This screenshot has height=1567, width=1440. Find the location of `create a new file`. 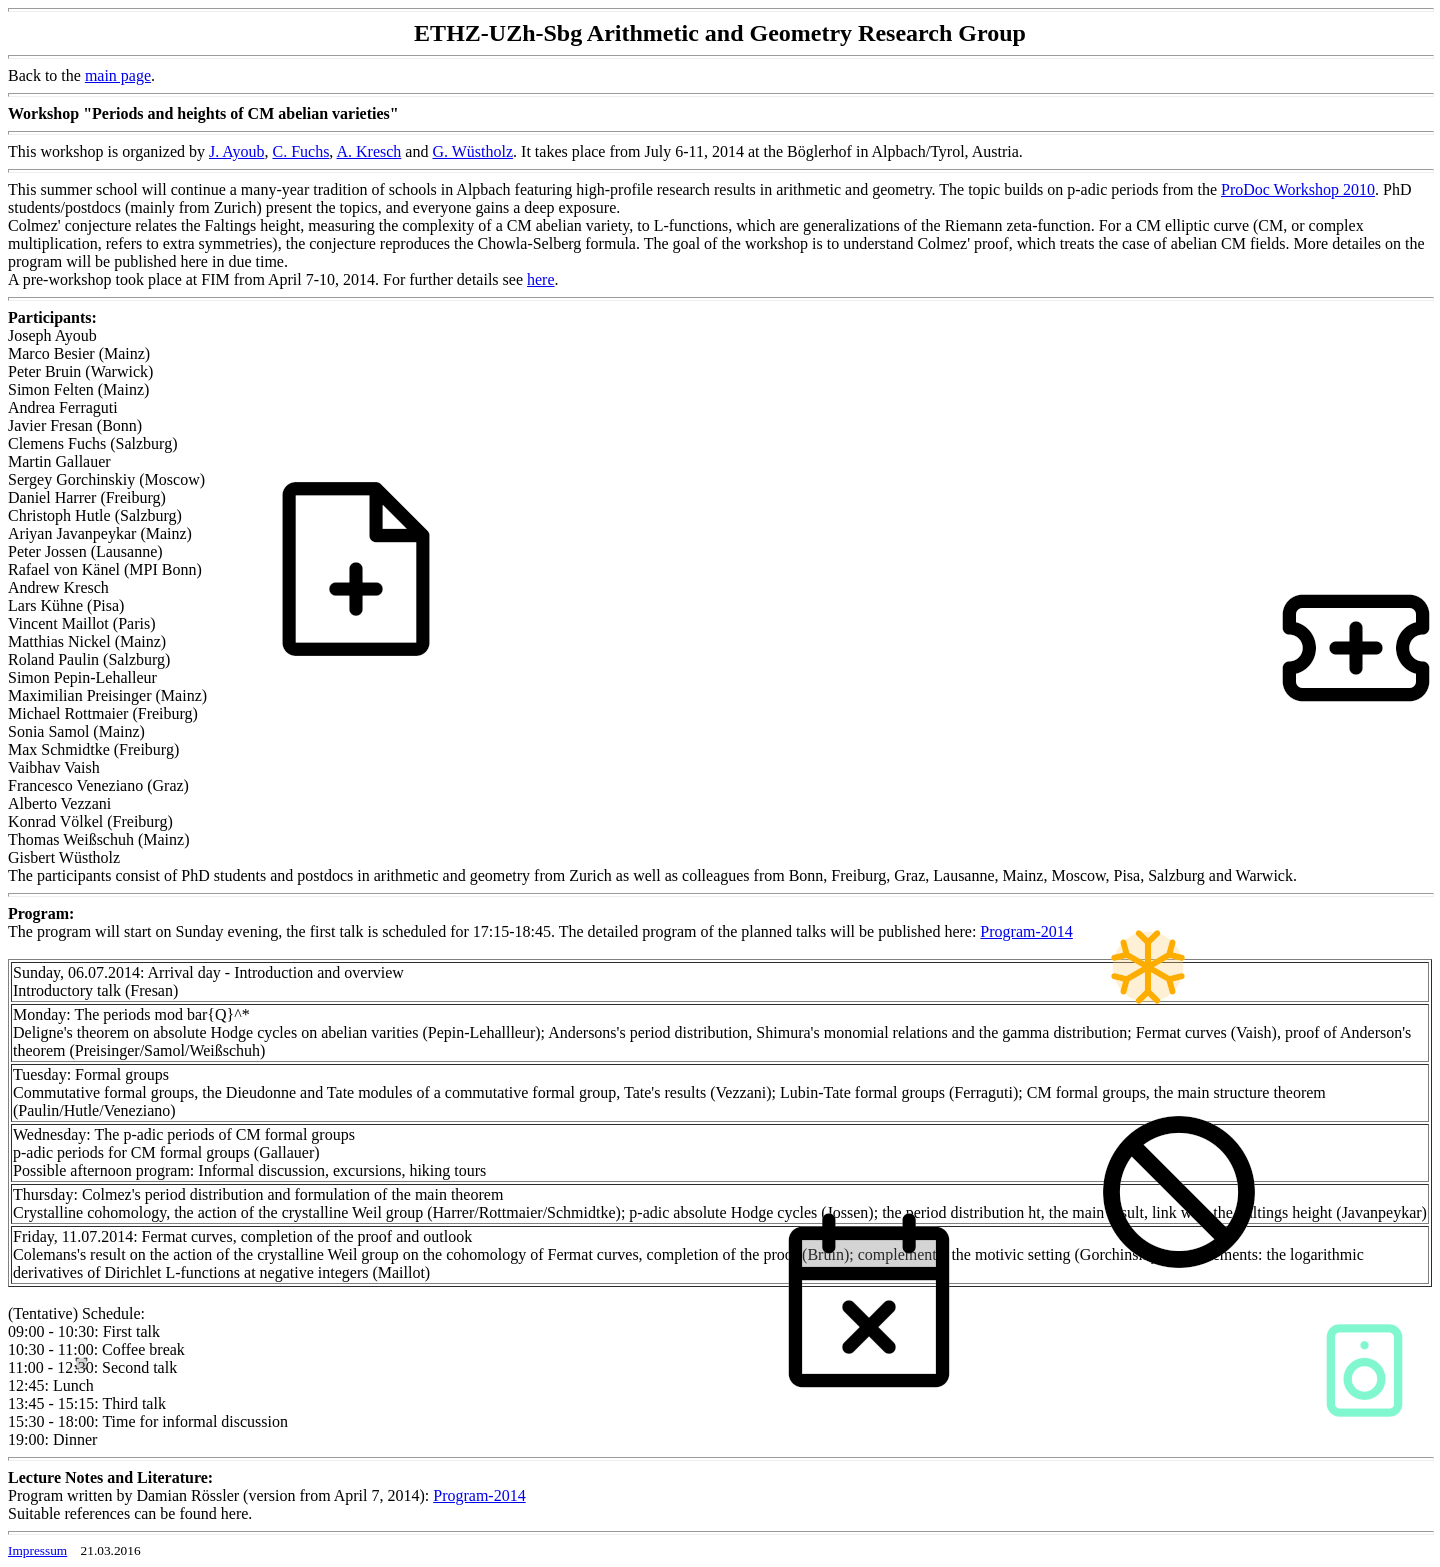

create a new file is located at coordinates (356, 569).